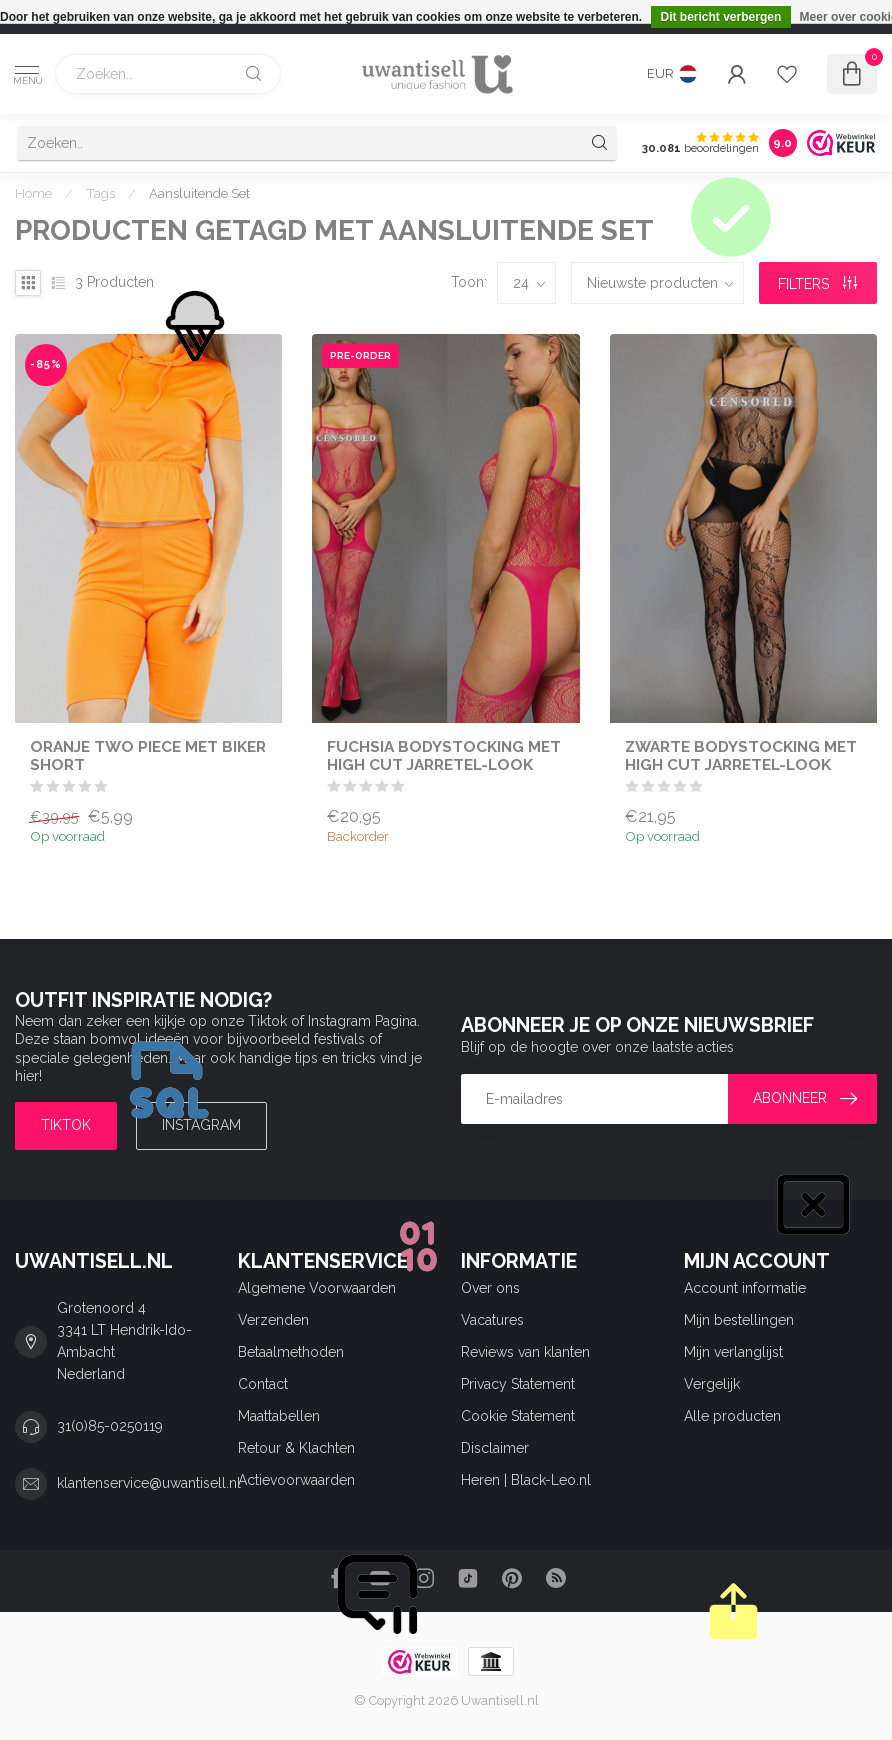 The image size is (892, 1740). What do you see at coordinates (167, 1083) in the screenshot?
I see `open or view an SQL database file` at bounding box center [167, 1083].